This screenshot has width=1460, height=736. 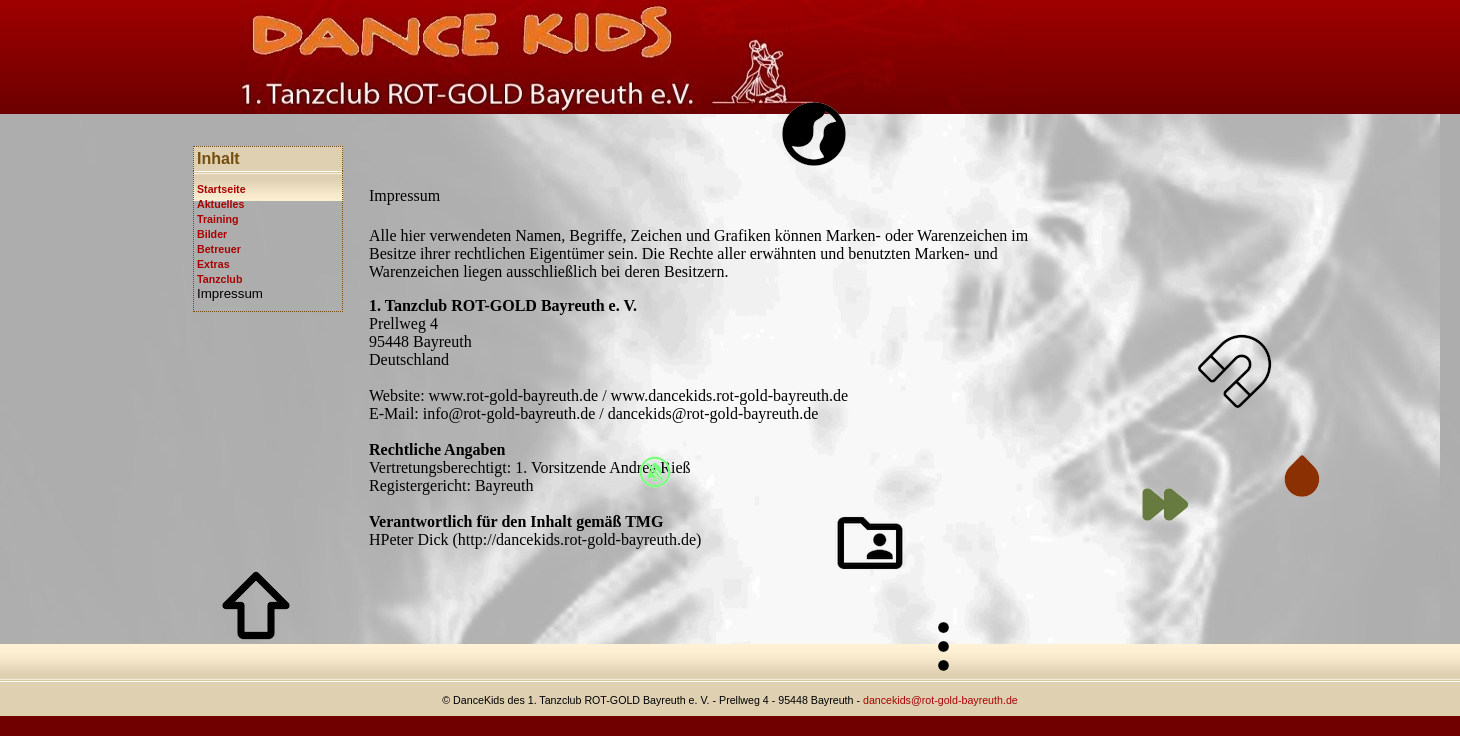 What do you see at coordinates (814, 134) in the screenshot?
I see `switch to global or worldwide view` at bounding box center [814, 134].